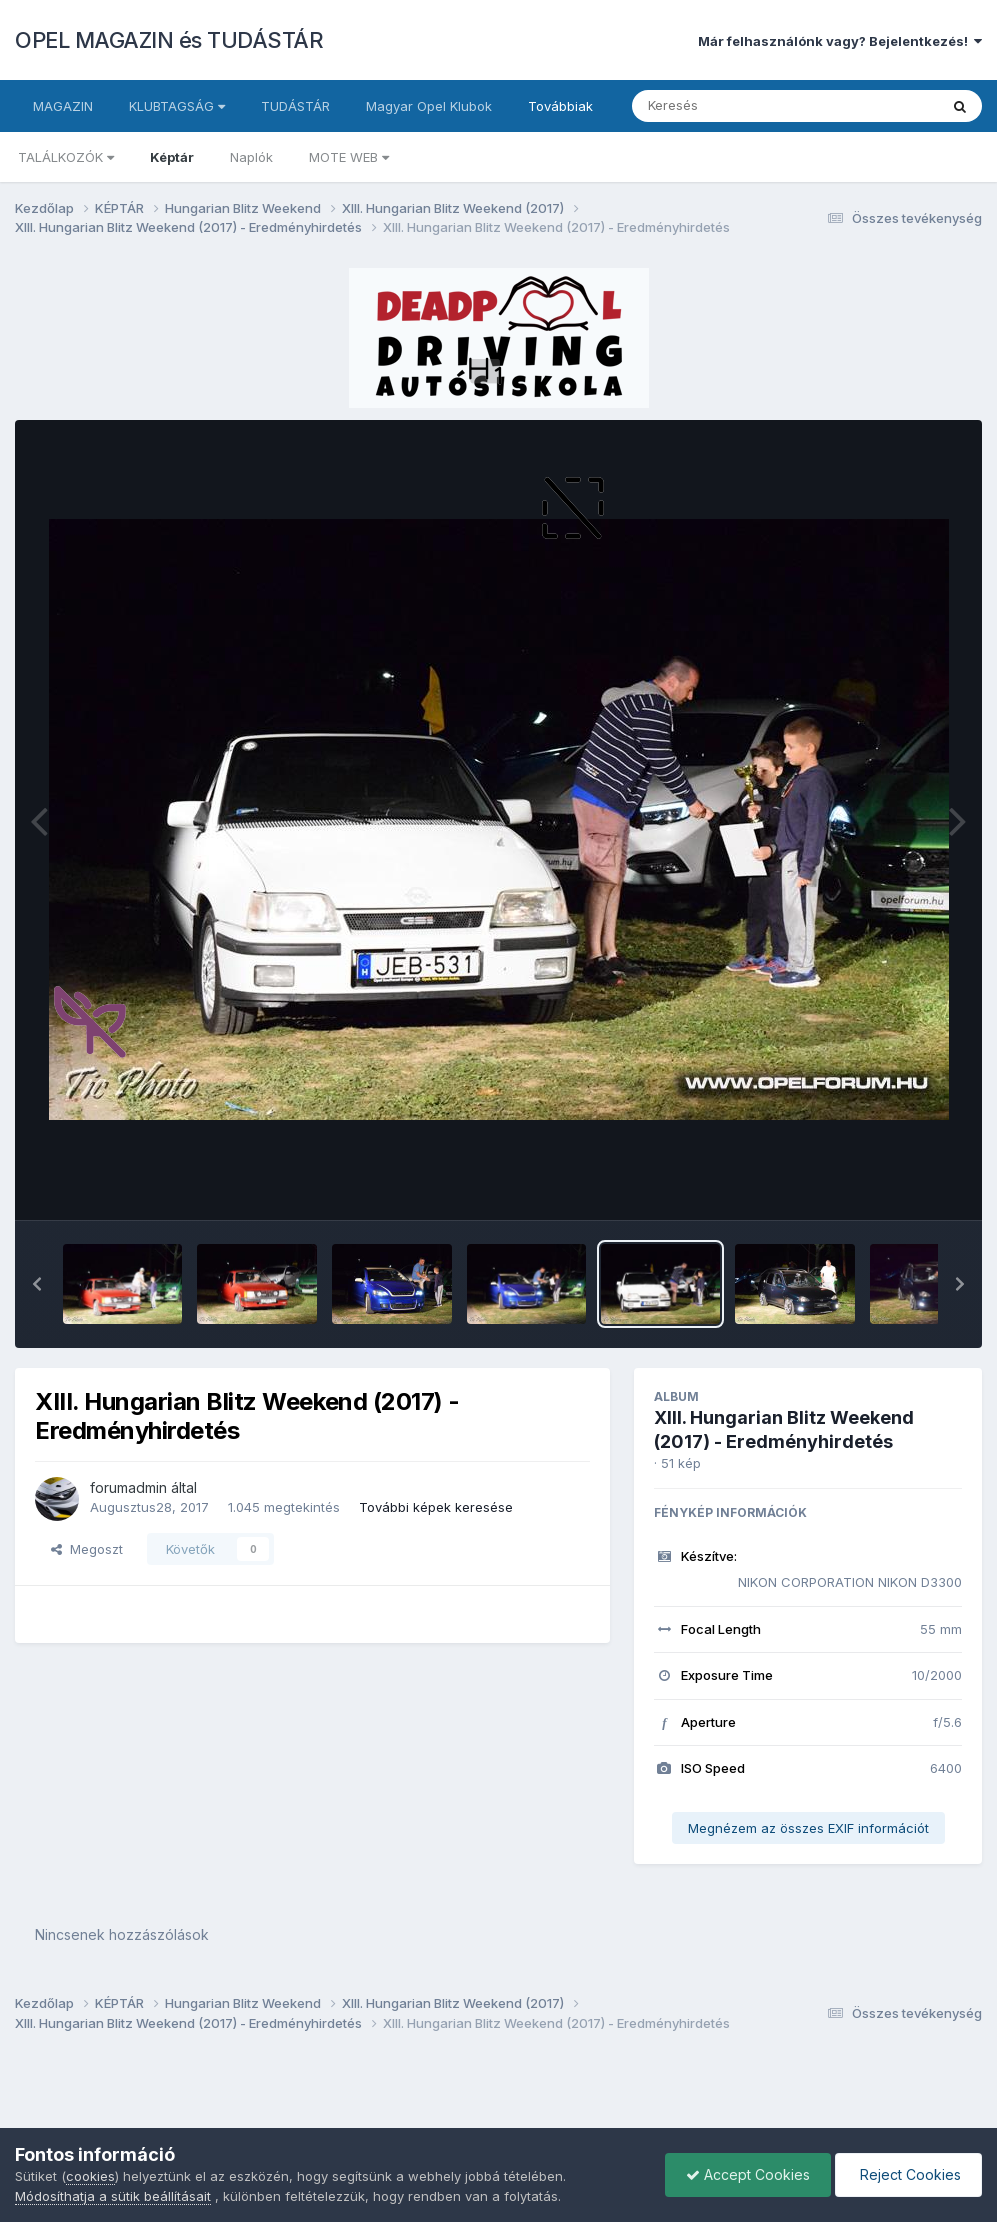 The width and height of the screenshot is (997, 2222). What do you see at coordinates (573, 508) in the screenshot?
I see `disable selection mode` at bounding box center [573, 508].